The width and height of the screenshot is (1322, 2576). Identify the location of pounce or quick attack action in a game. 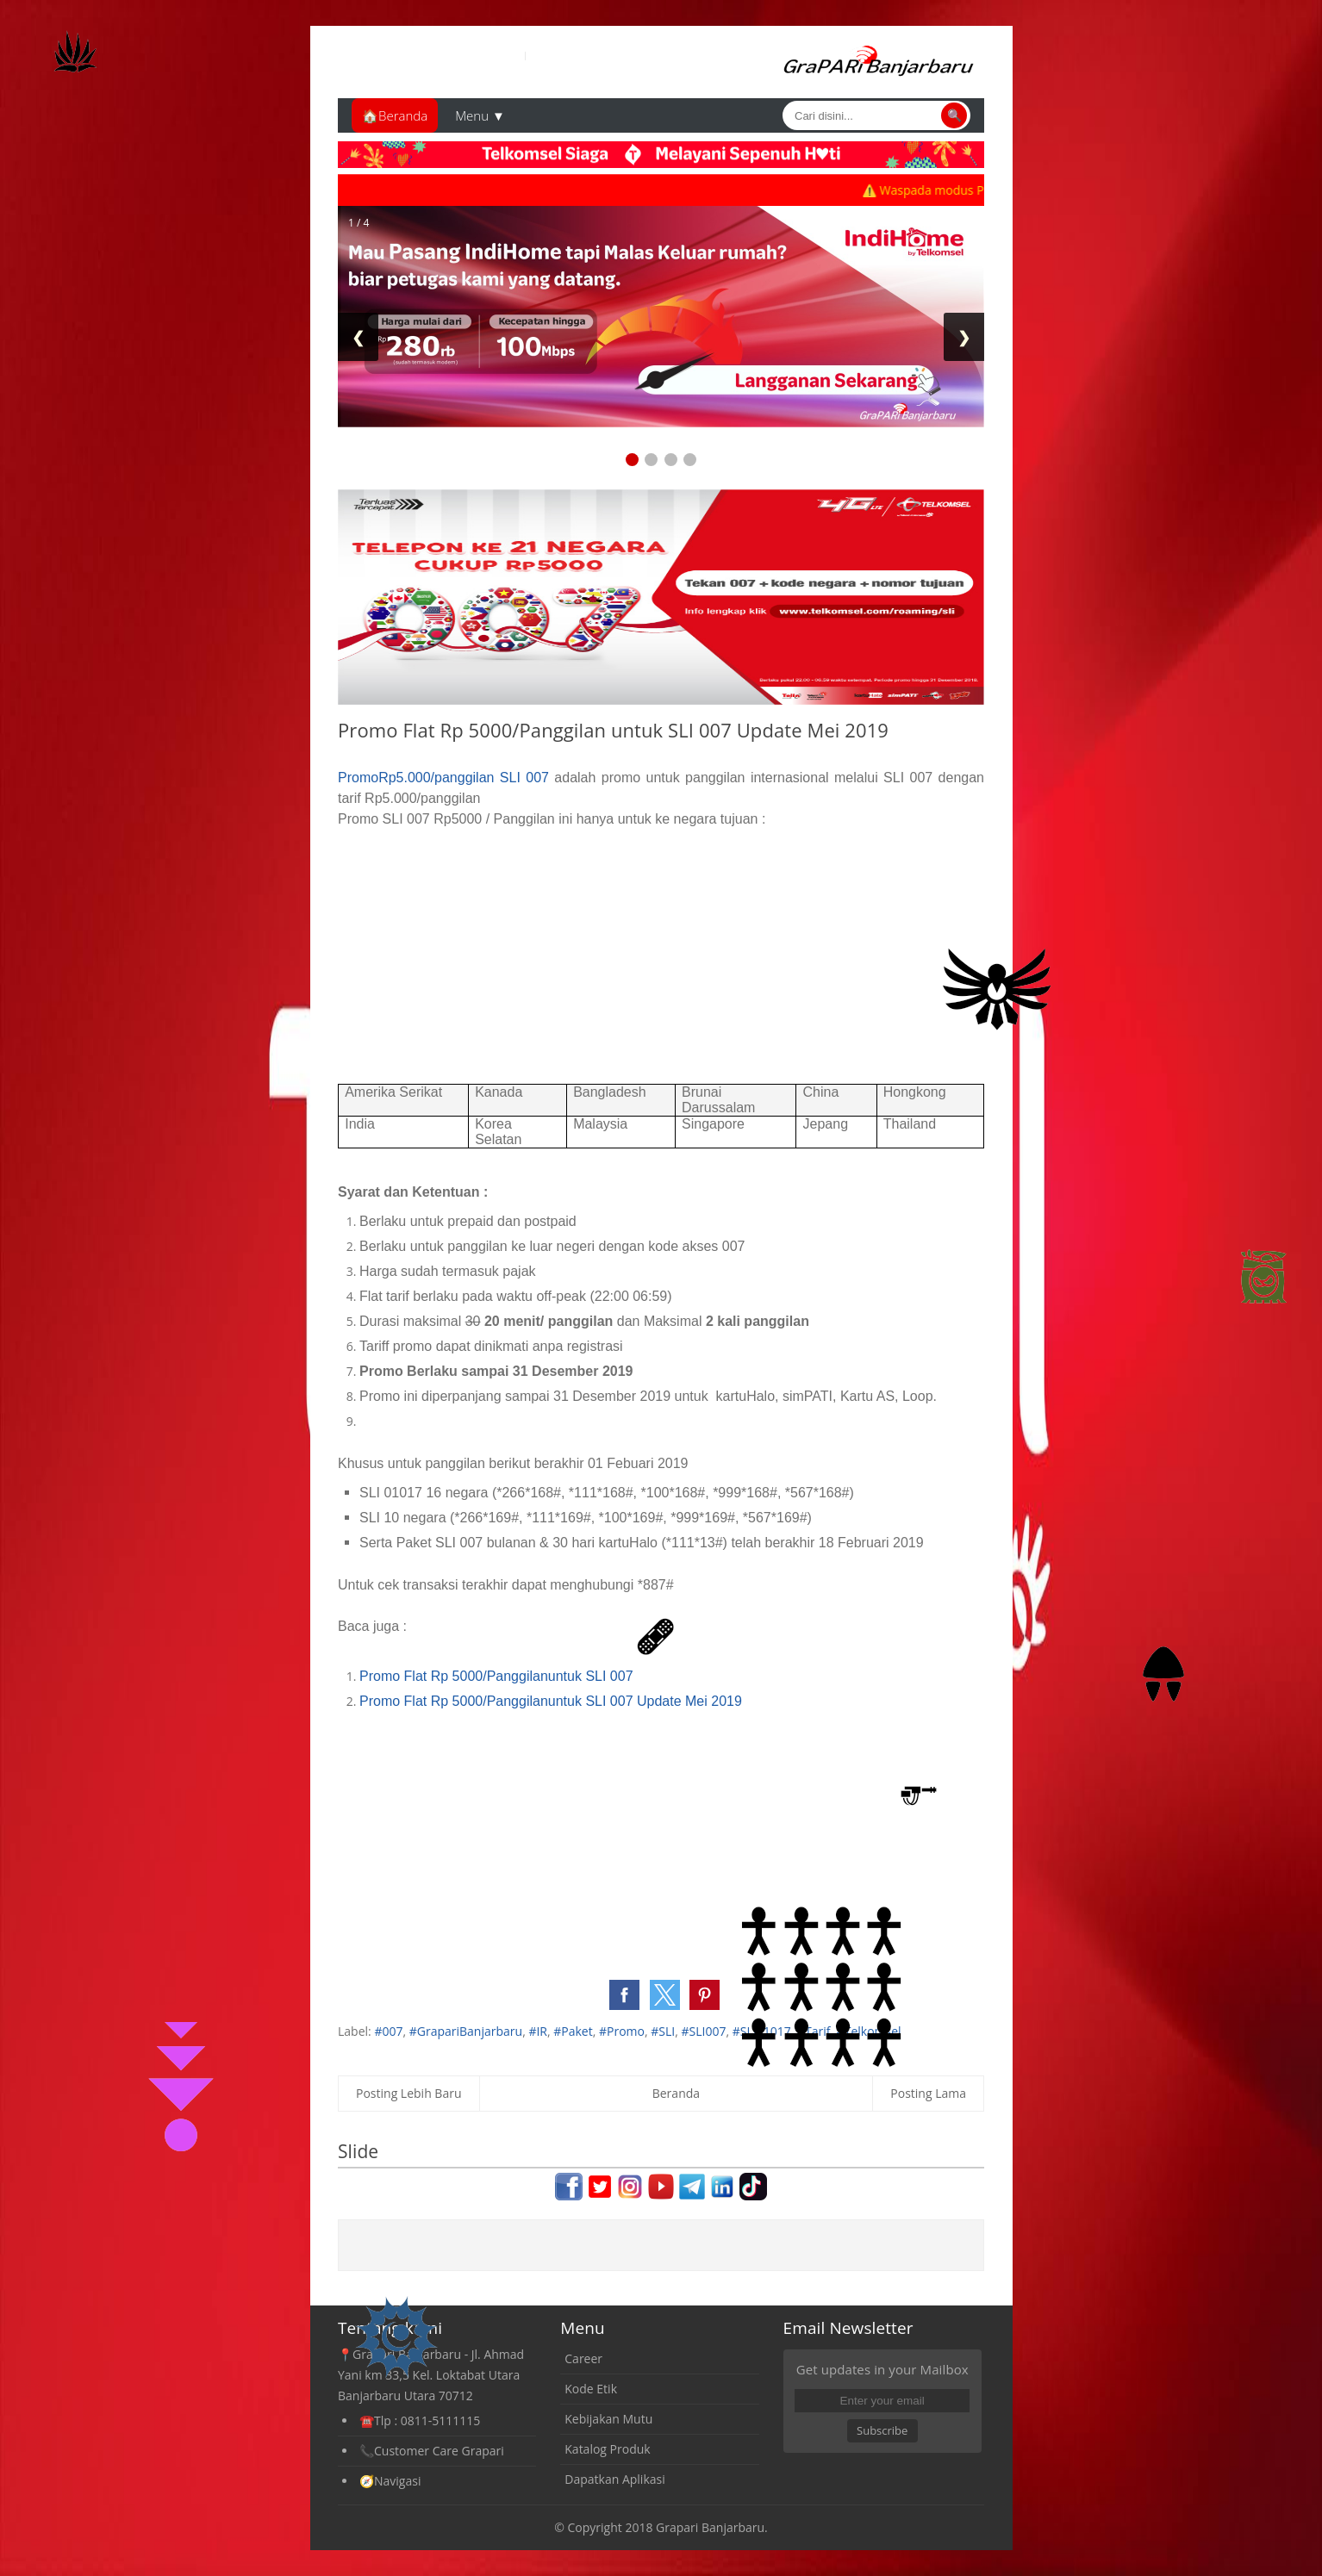
(181, 2087).